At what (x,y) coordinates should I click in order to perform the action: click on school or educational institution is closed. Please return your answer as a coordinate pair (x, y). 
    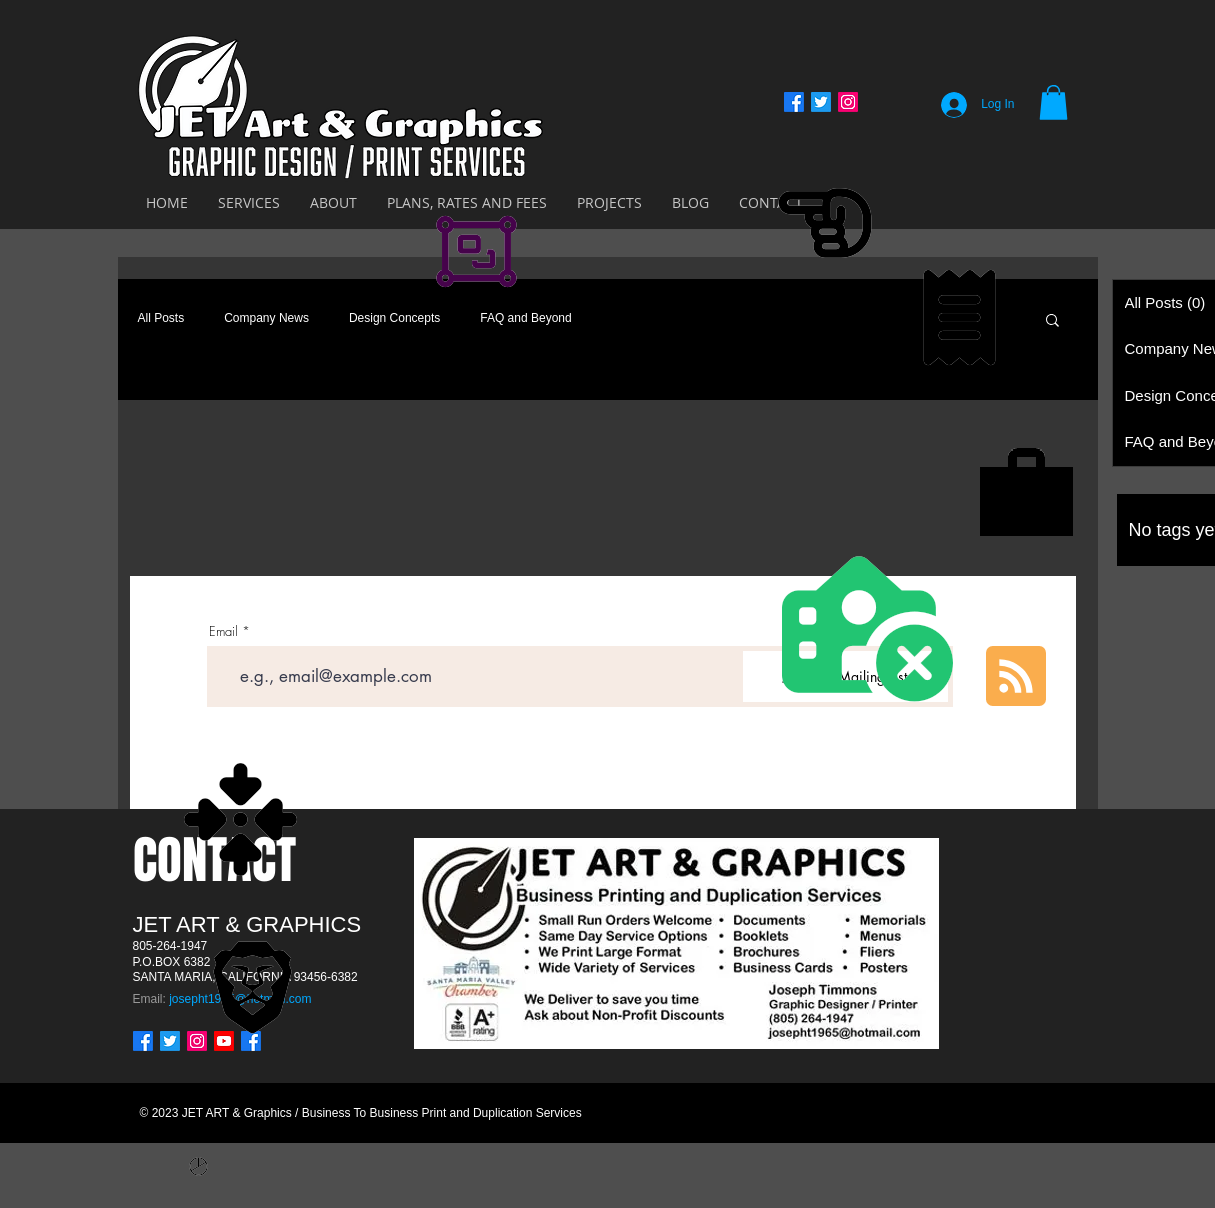
    Looking at the image, I should click on (867, 624).